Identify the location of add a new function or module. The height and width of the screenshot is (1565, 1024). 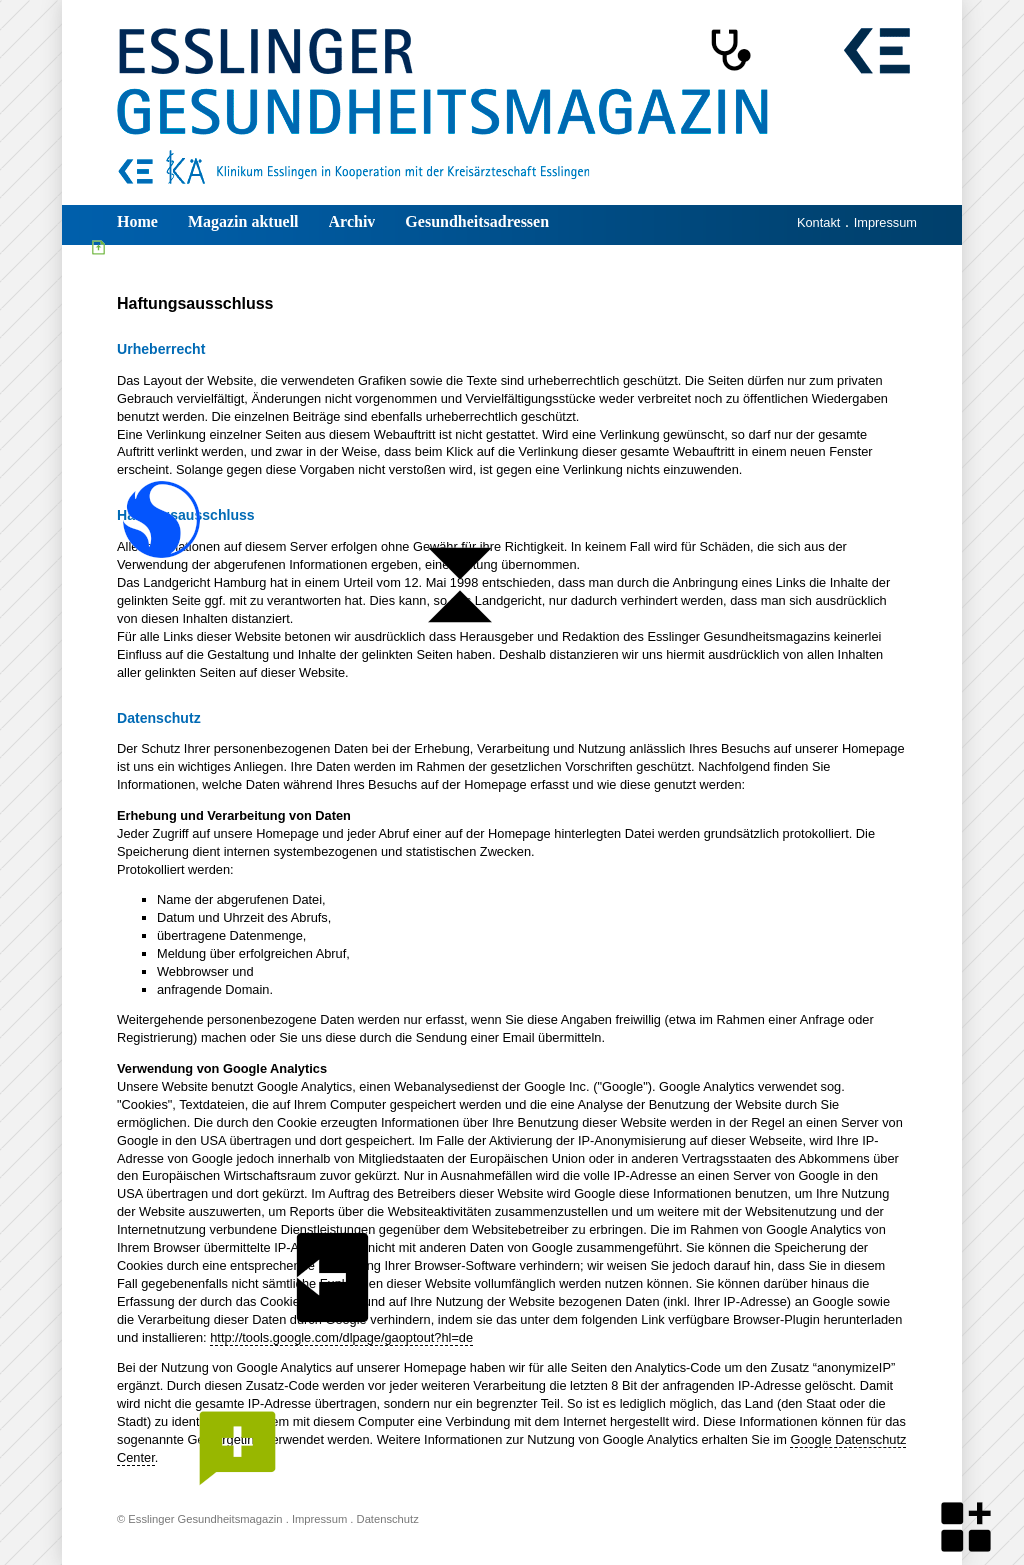
(966, 1527).